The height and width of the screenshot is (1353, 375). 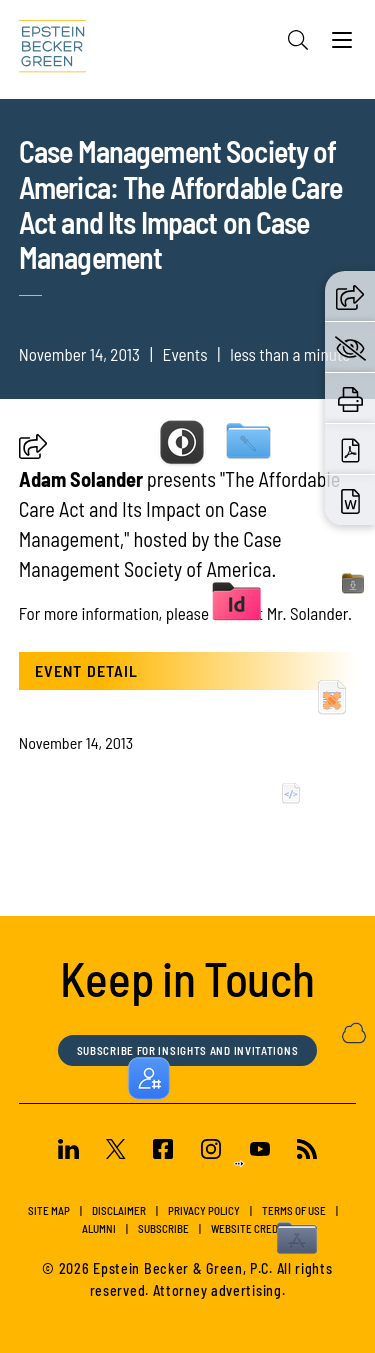 I want to click on access plasma desktop theme settings, so click(x=182, y=443).